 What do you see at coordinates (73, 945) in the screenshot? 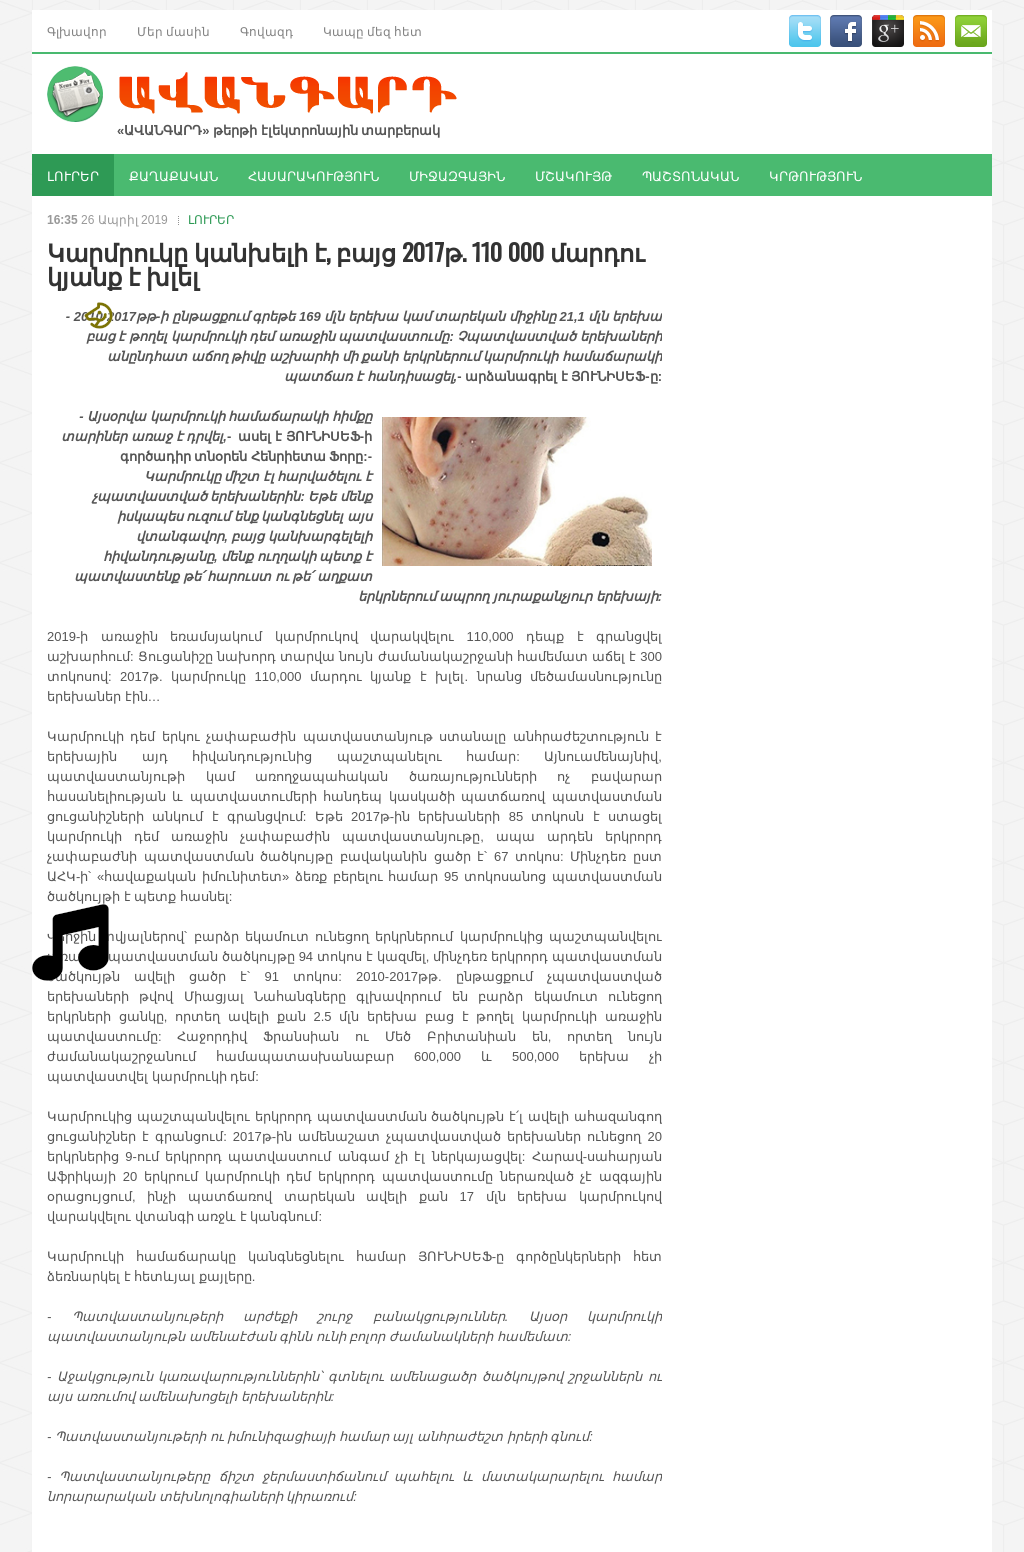
I see `access music library or audio files` at bounding box center [73, 945].